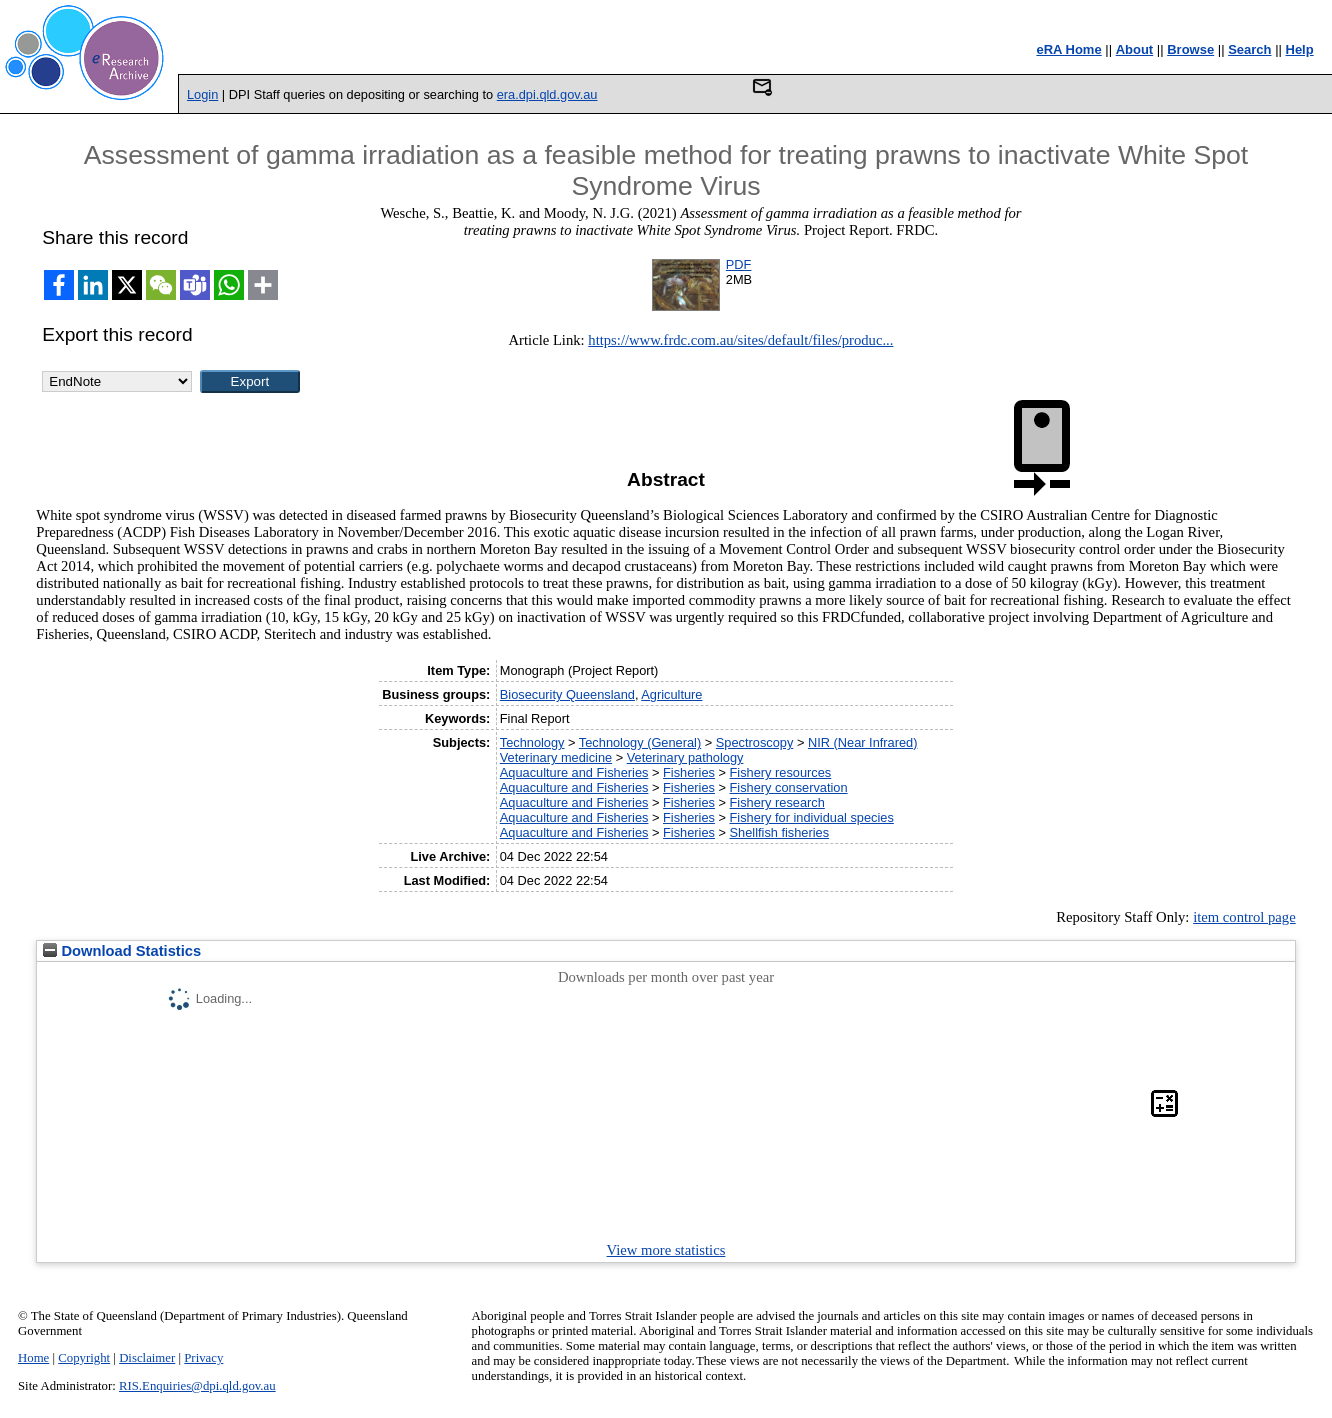  I want to click on switch to rear camera, so click(1042, 448).